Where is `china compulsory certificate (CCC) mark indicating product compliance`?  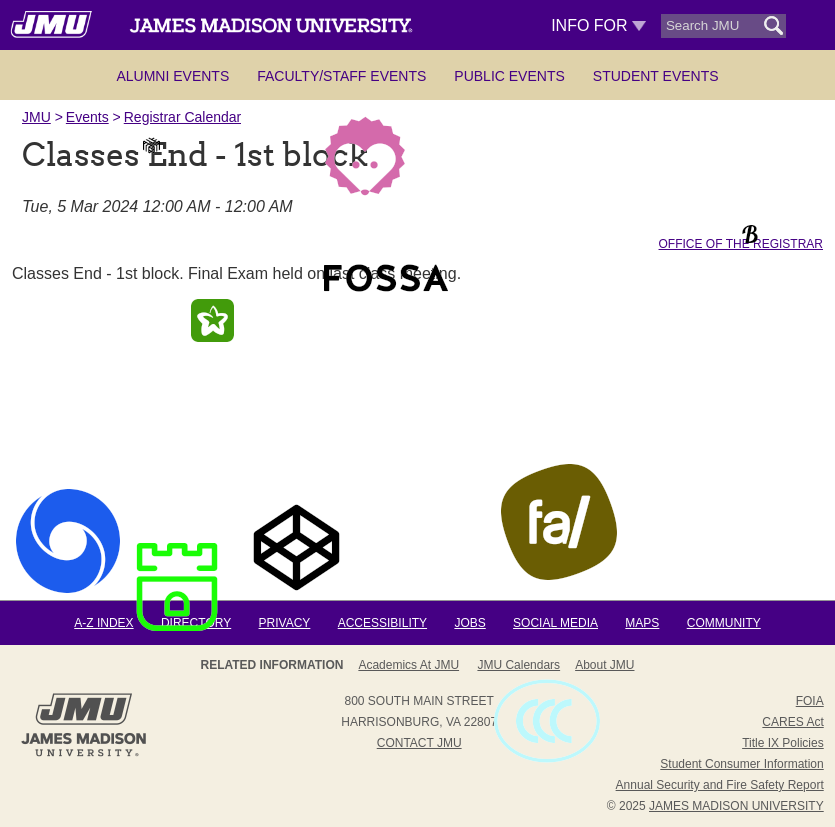 china compulsory certificate (CCC) mark indicating product compliance is located at coordinates (547, 721).